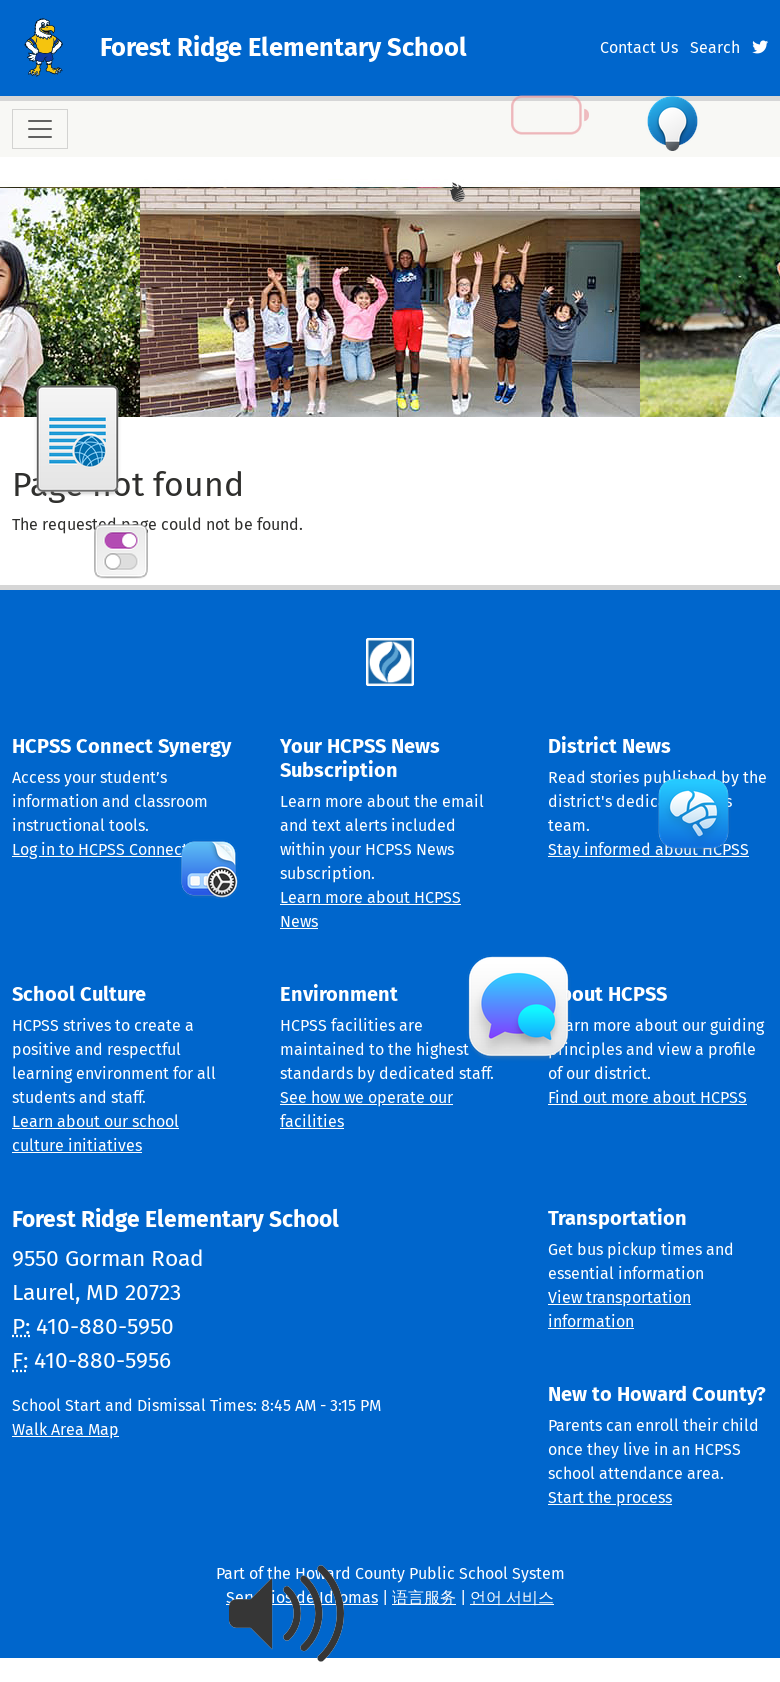 This screenshot has height=1682, width=780. What do you see at coordinates (77, 440) in the screenshot?
I see `a web template or HTML document file` at bounding box center [77, 440].